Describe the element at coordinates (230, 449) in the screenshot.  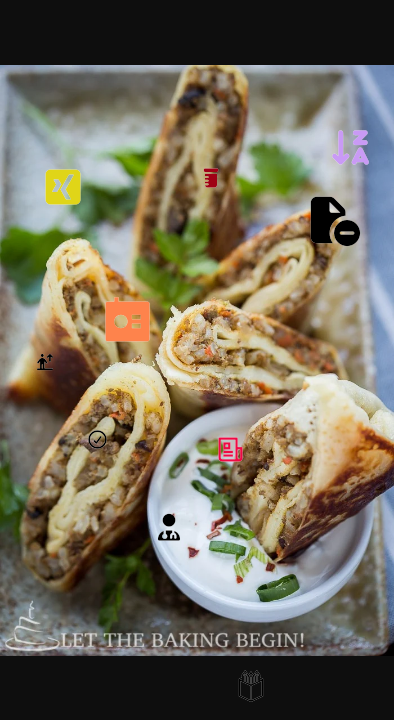
I see `view news articles` at that location.